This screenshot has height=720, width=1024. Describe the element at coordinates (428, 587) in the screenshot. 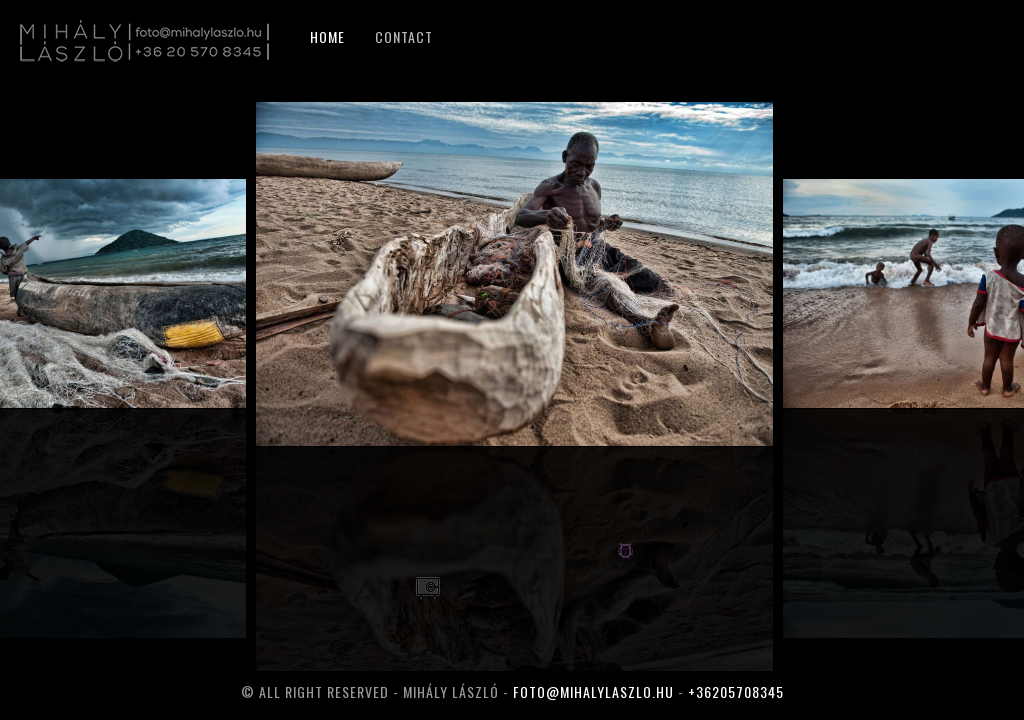

I see `access secure storage or vault` at that location.